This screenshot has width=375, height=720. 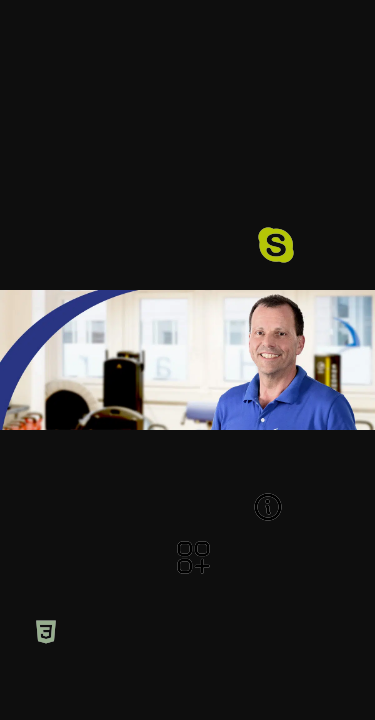 What do you see at coordinates (46, 632) in the screenshot?
I see `CSS3 stylesheet language logo` at bounding box center [46, 632].